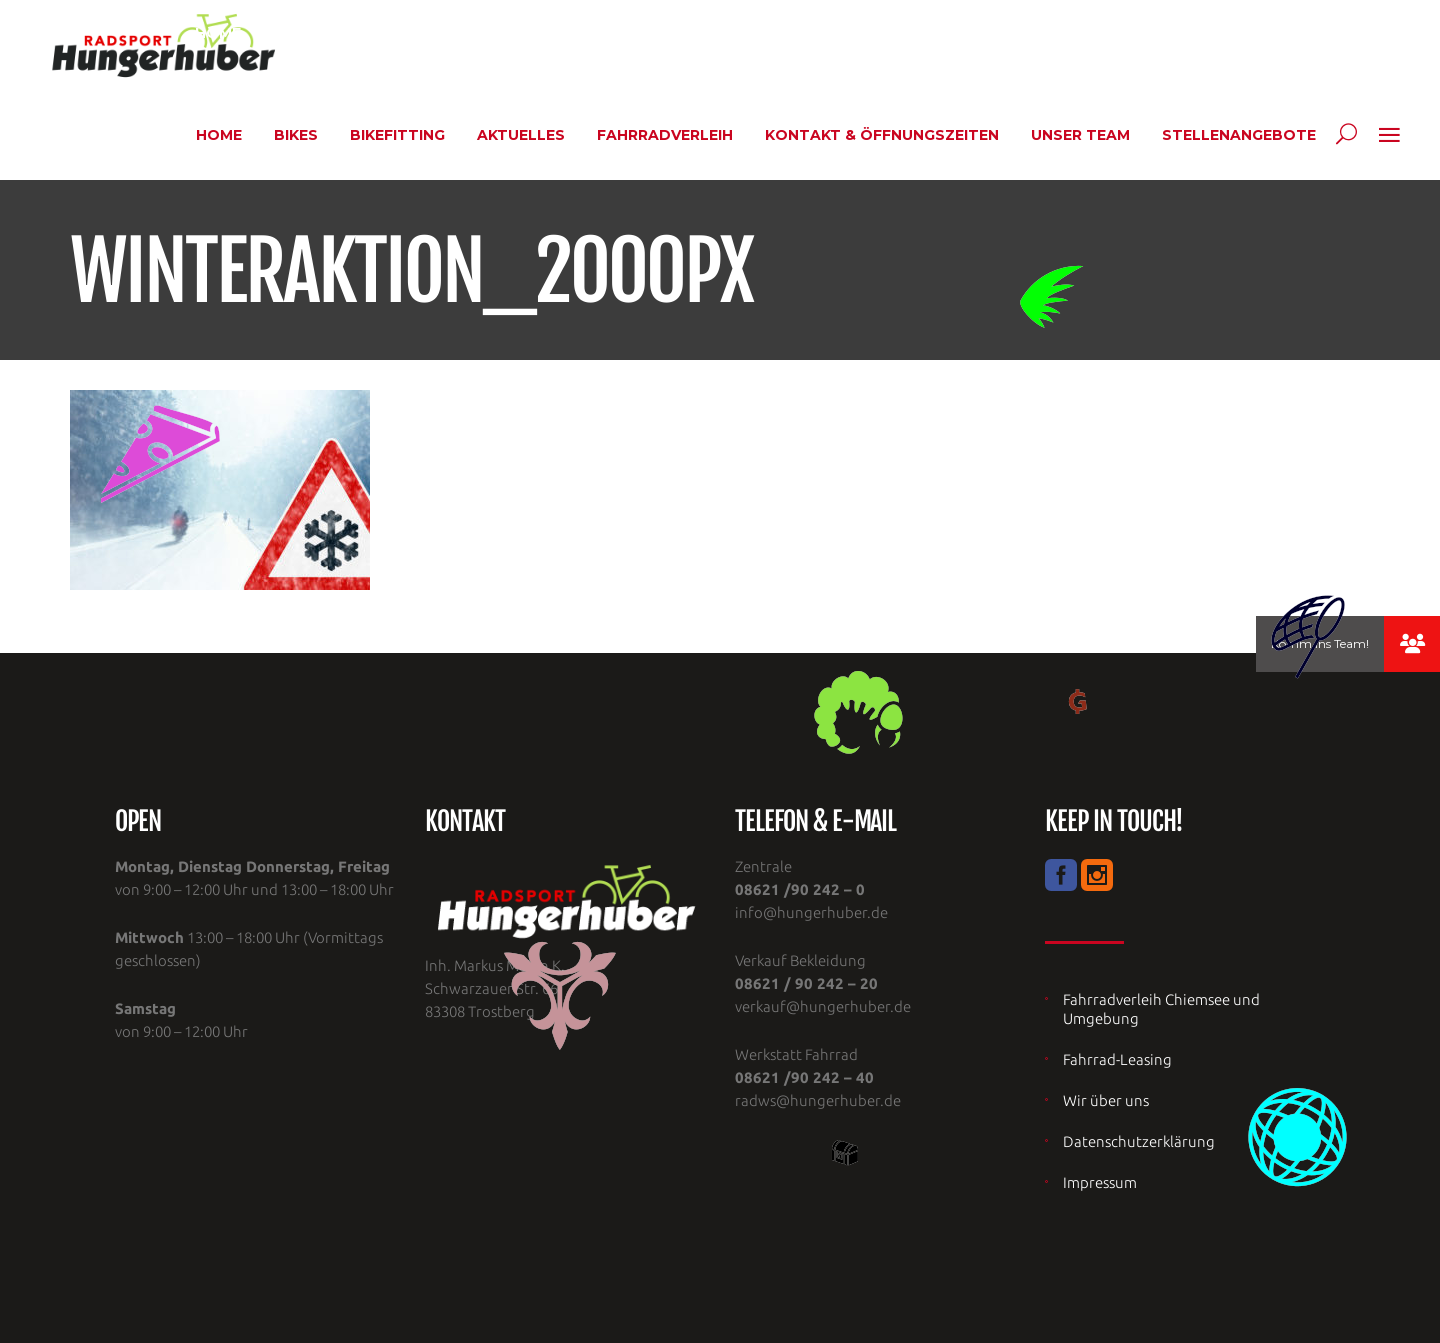  What do you see at coordinates (1297, 1136) in the screenshot?
I see `indicates a locked or restricted game item` at bounding box center [1297, 1136].